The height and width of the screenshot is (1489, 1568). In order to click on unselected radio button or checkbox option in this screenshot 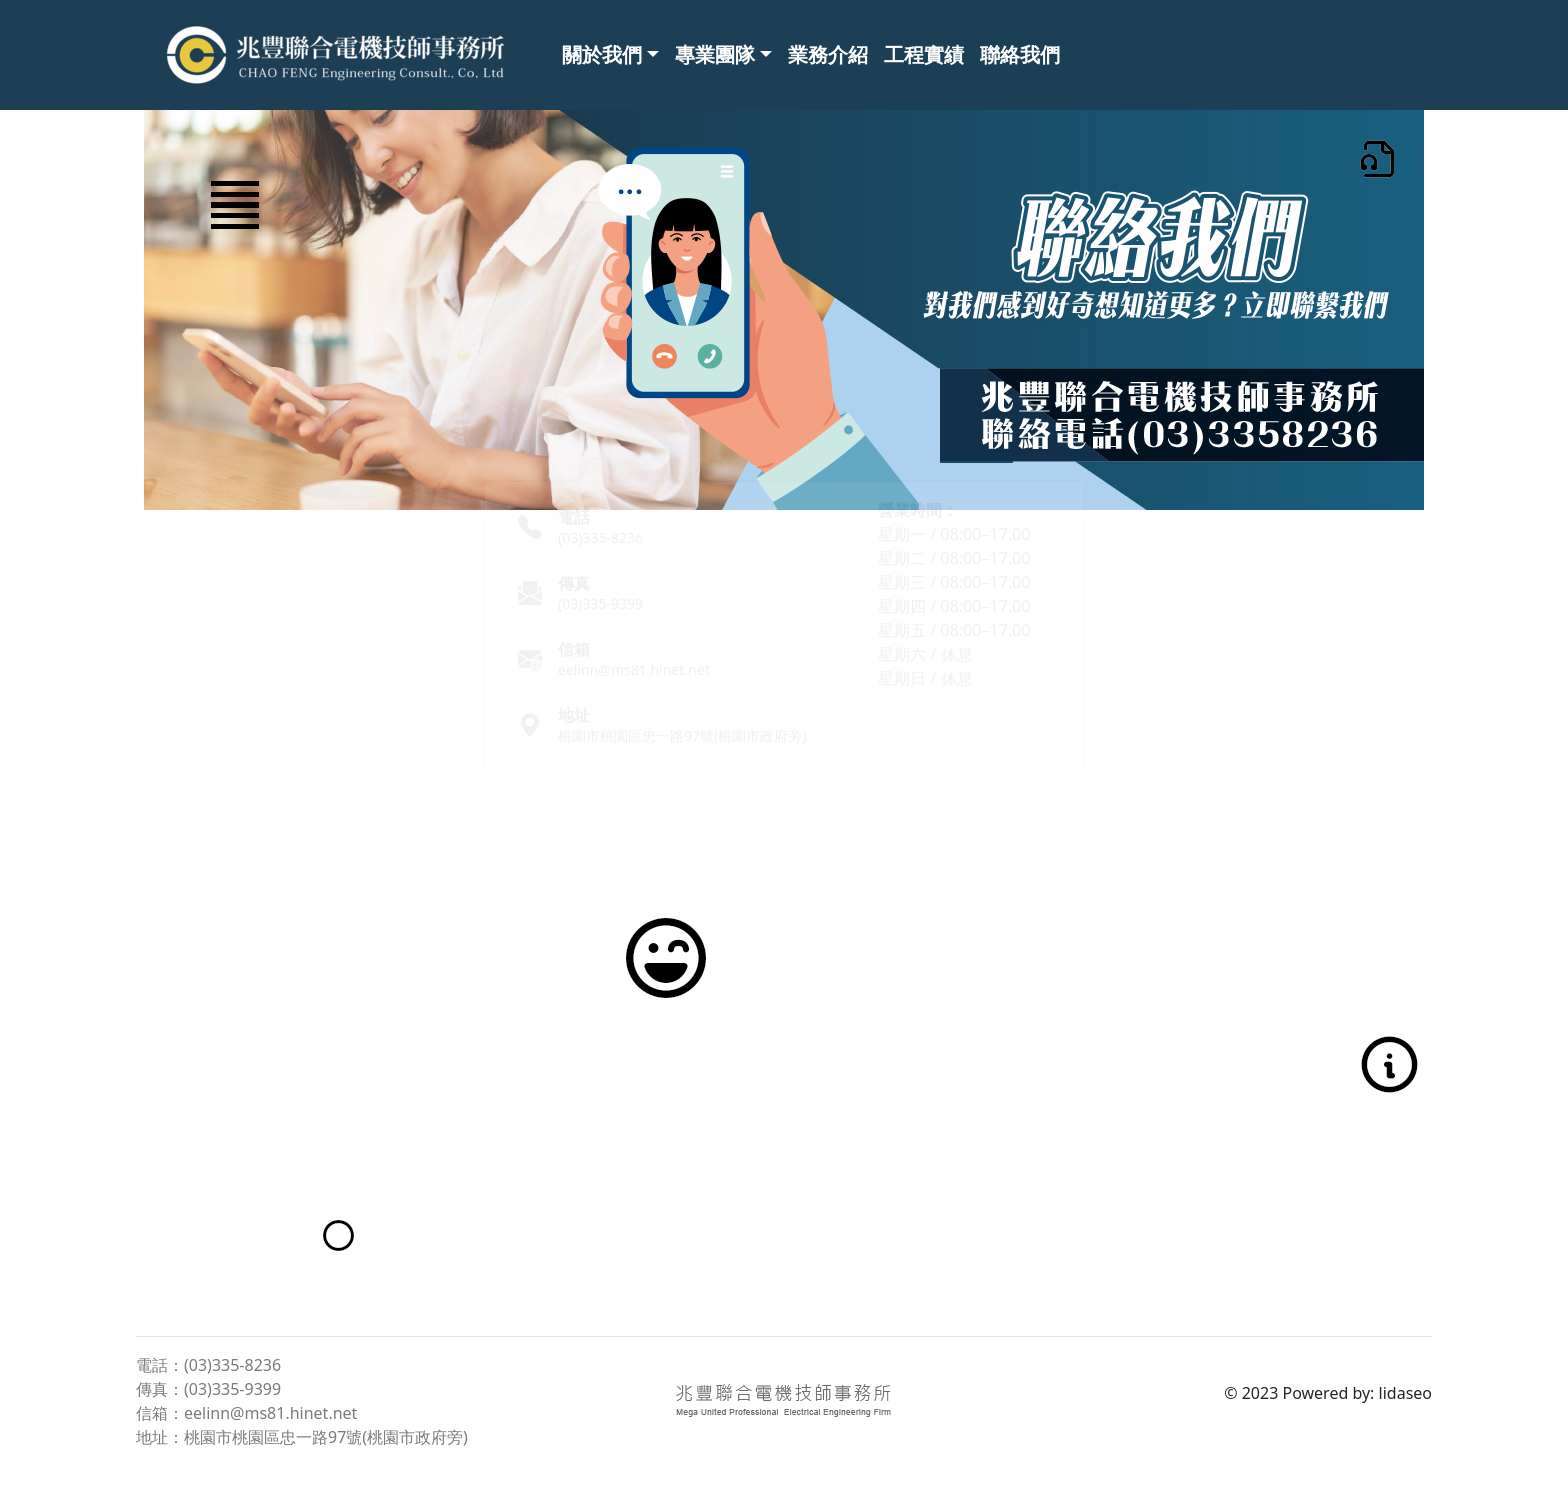, I will do `click(338, 1235)`.